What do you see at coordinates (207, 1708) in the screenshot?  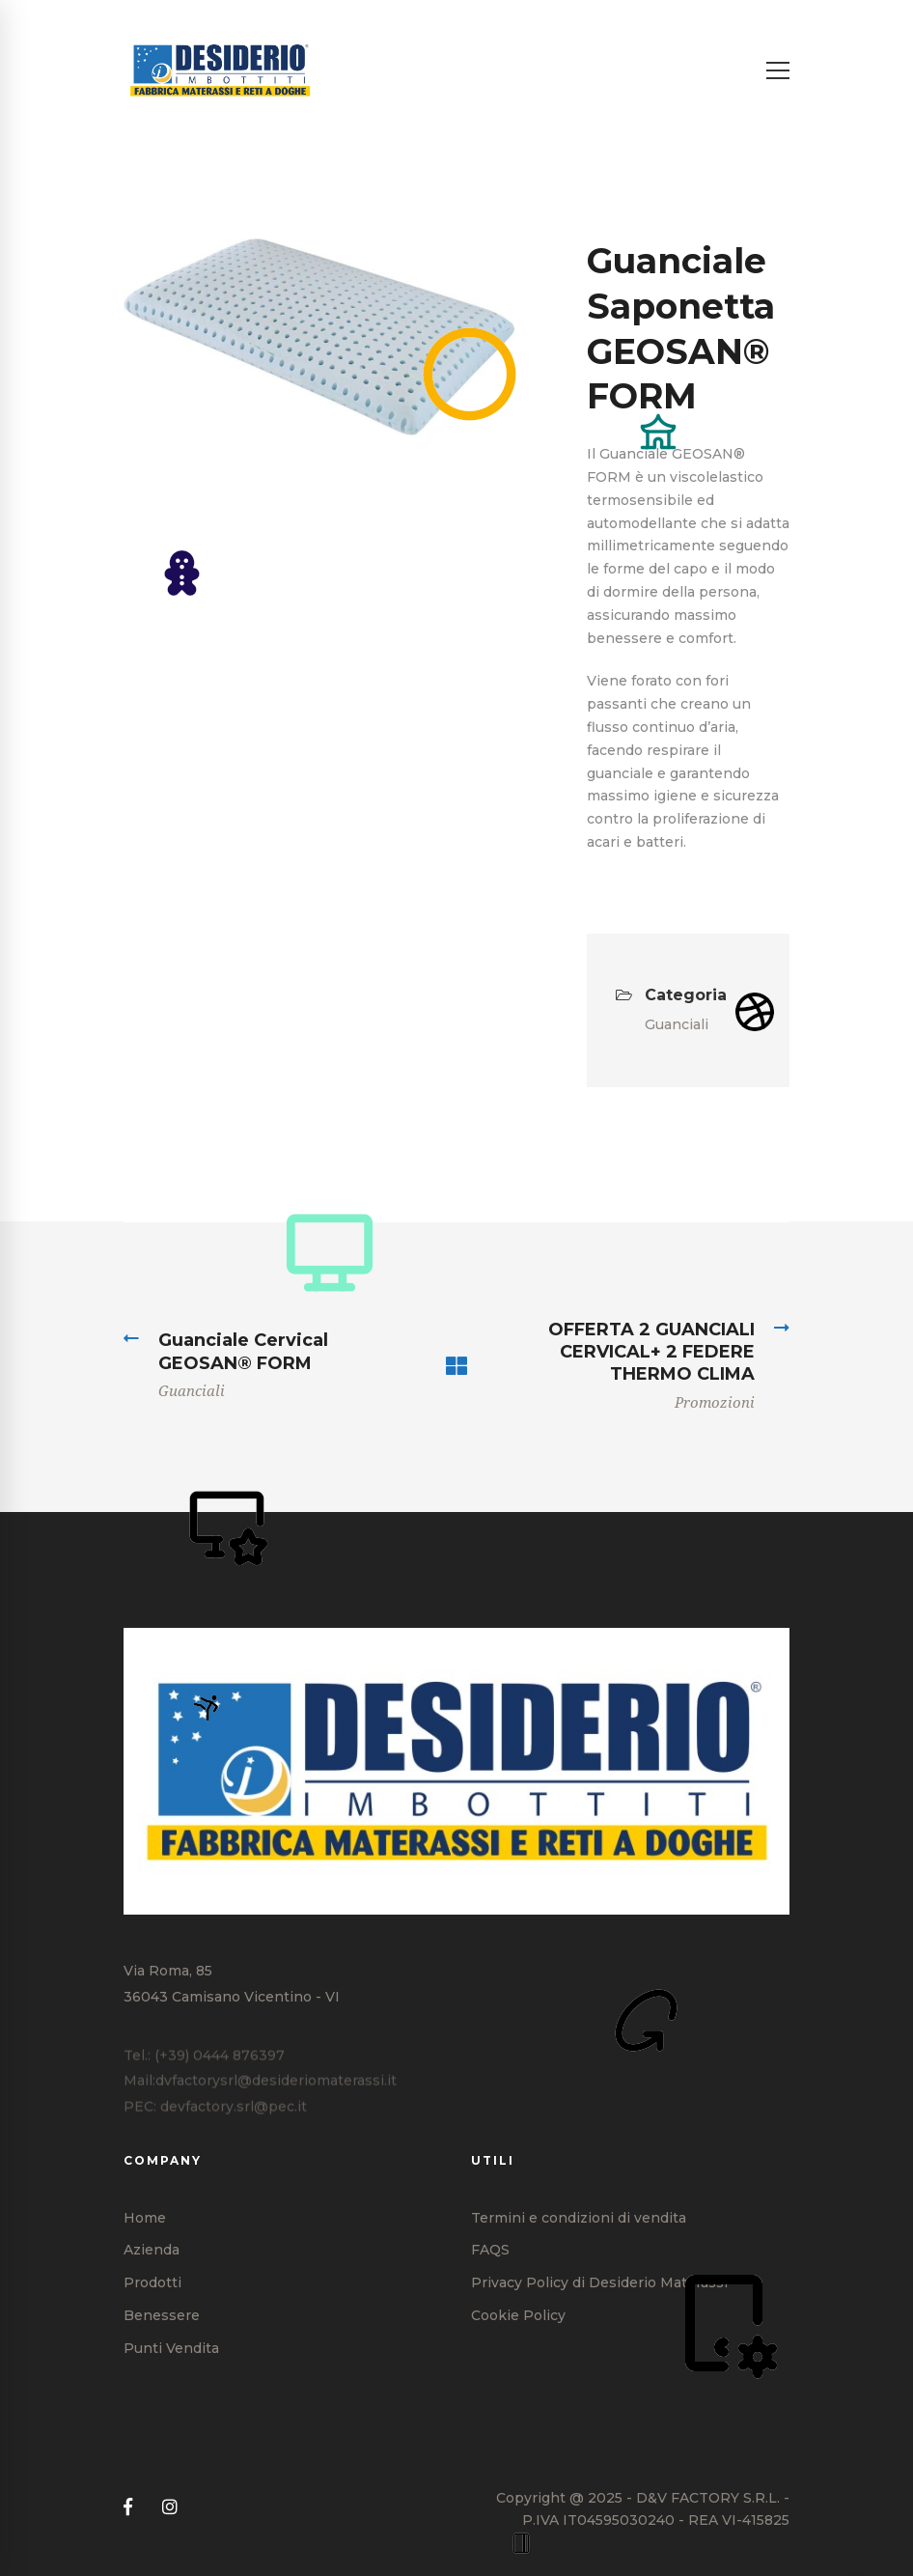 I see `access martial arts or combat sports content` at bounding box center [207, 1708].